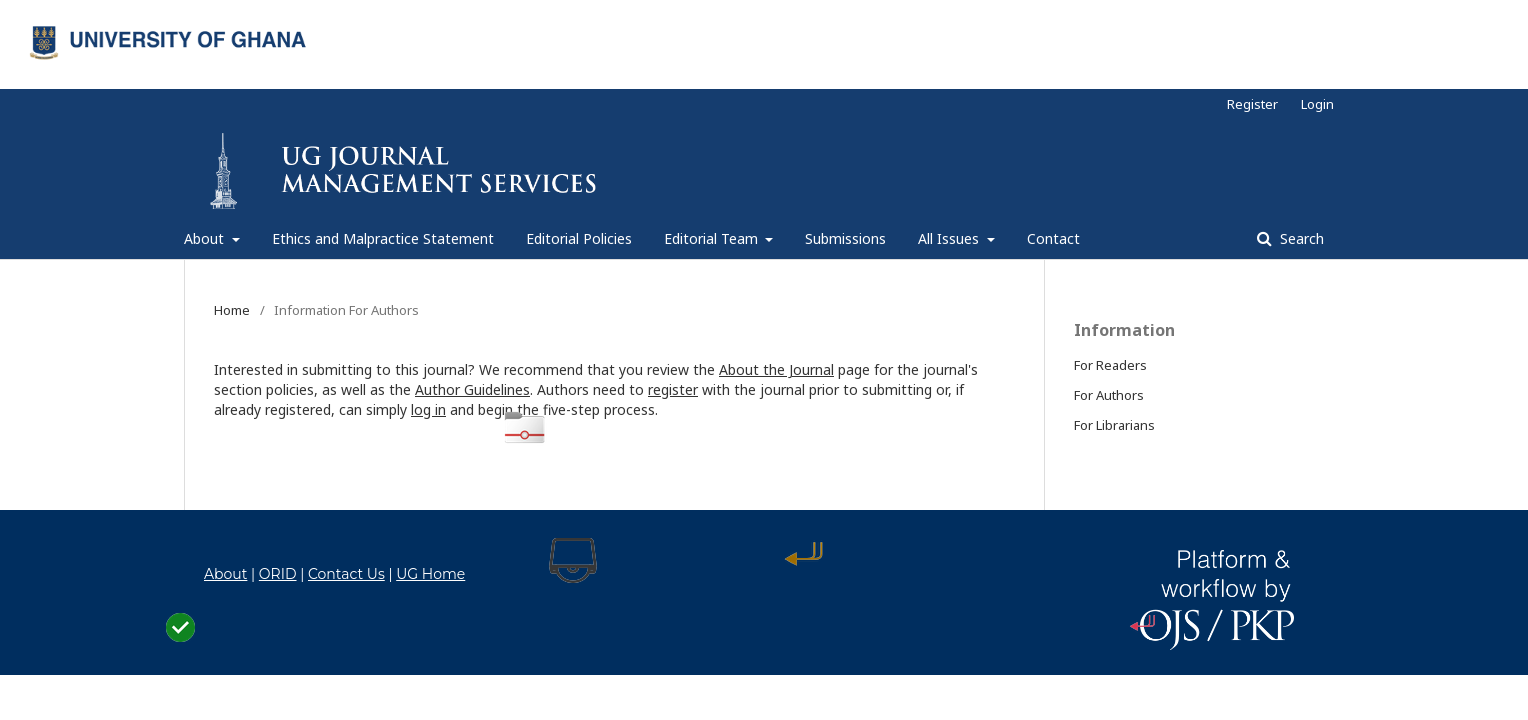 The width and height of the screenshot is (1528, 720). I want to click on open pokémon premier ball themed folder, so click(524, 428).